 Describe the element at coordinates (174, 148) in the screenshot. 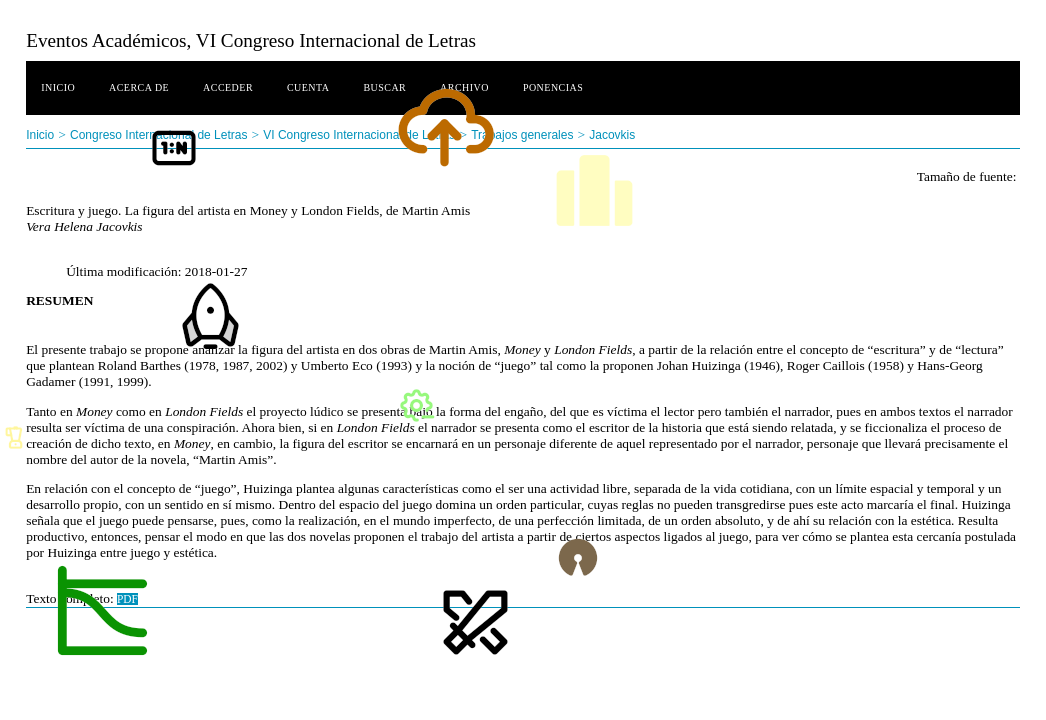

I see `indicates a one-to-many database relationship` at that location.